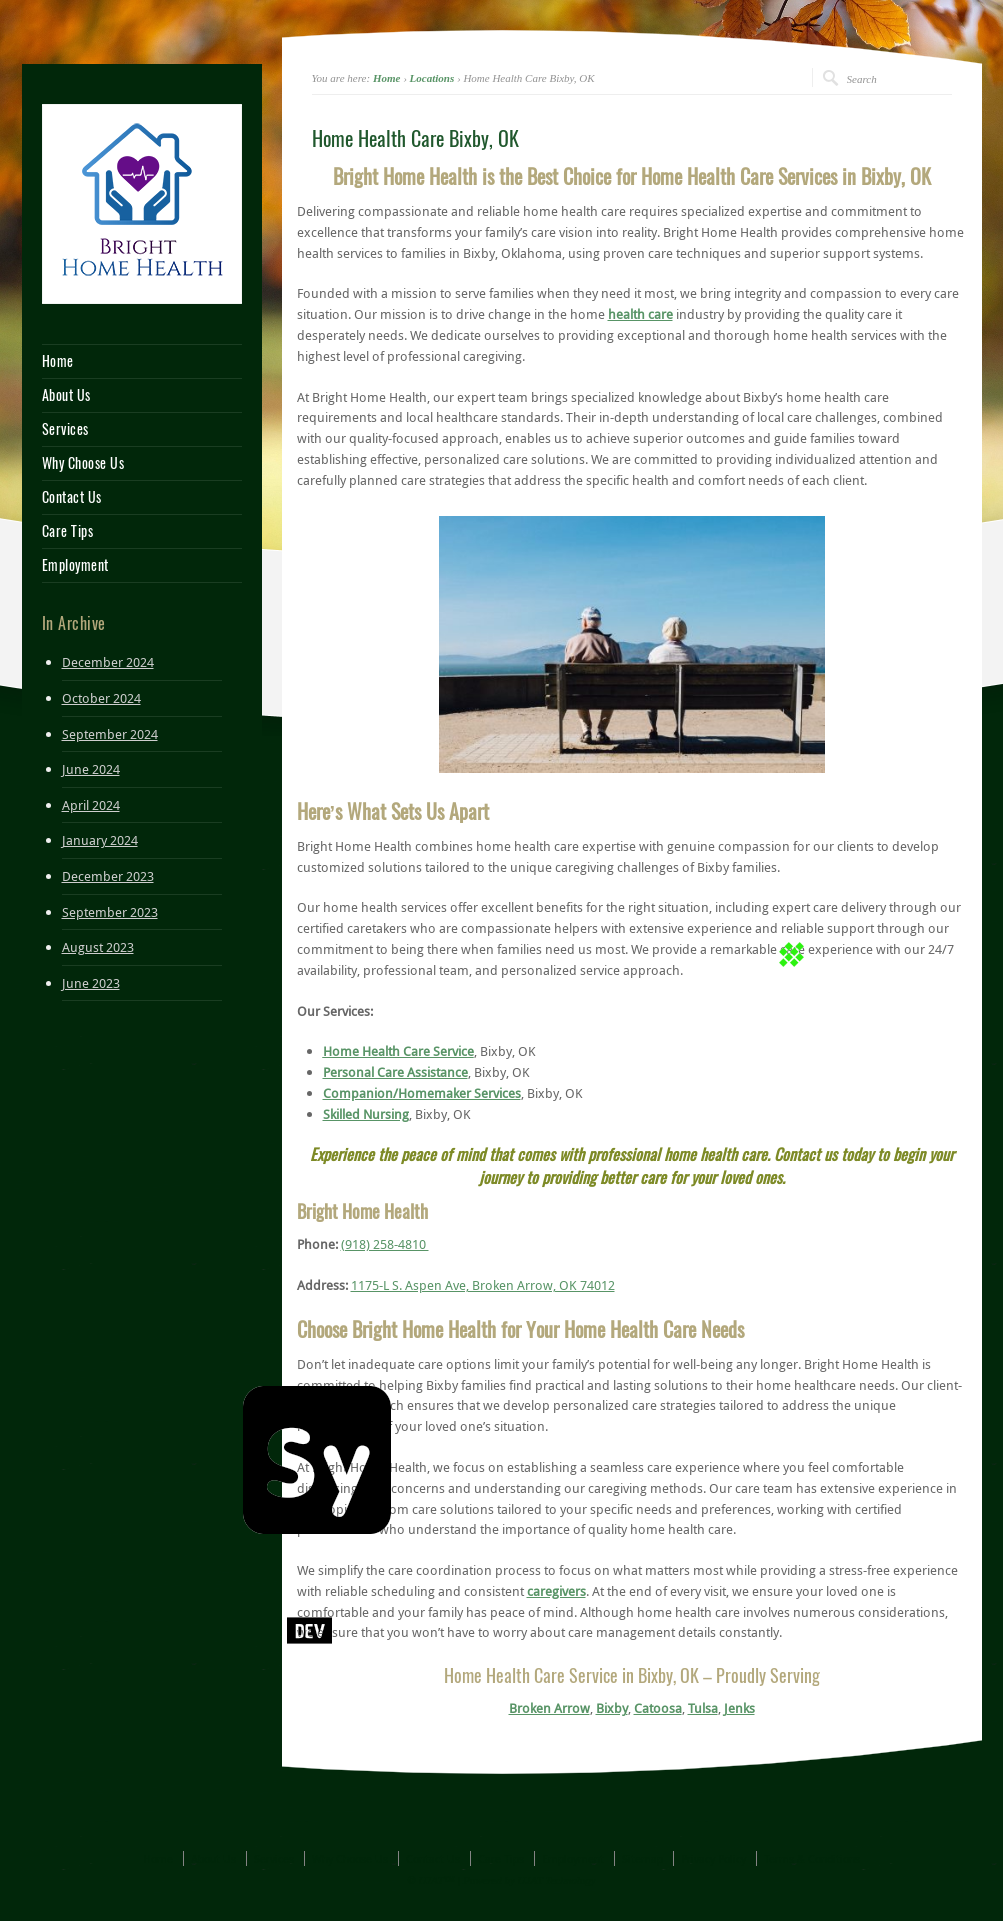 Image resolution: width=1003 pixels, height=1921 pixels. I want to click on visit the DEV Community platform, so click(309, 1630).